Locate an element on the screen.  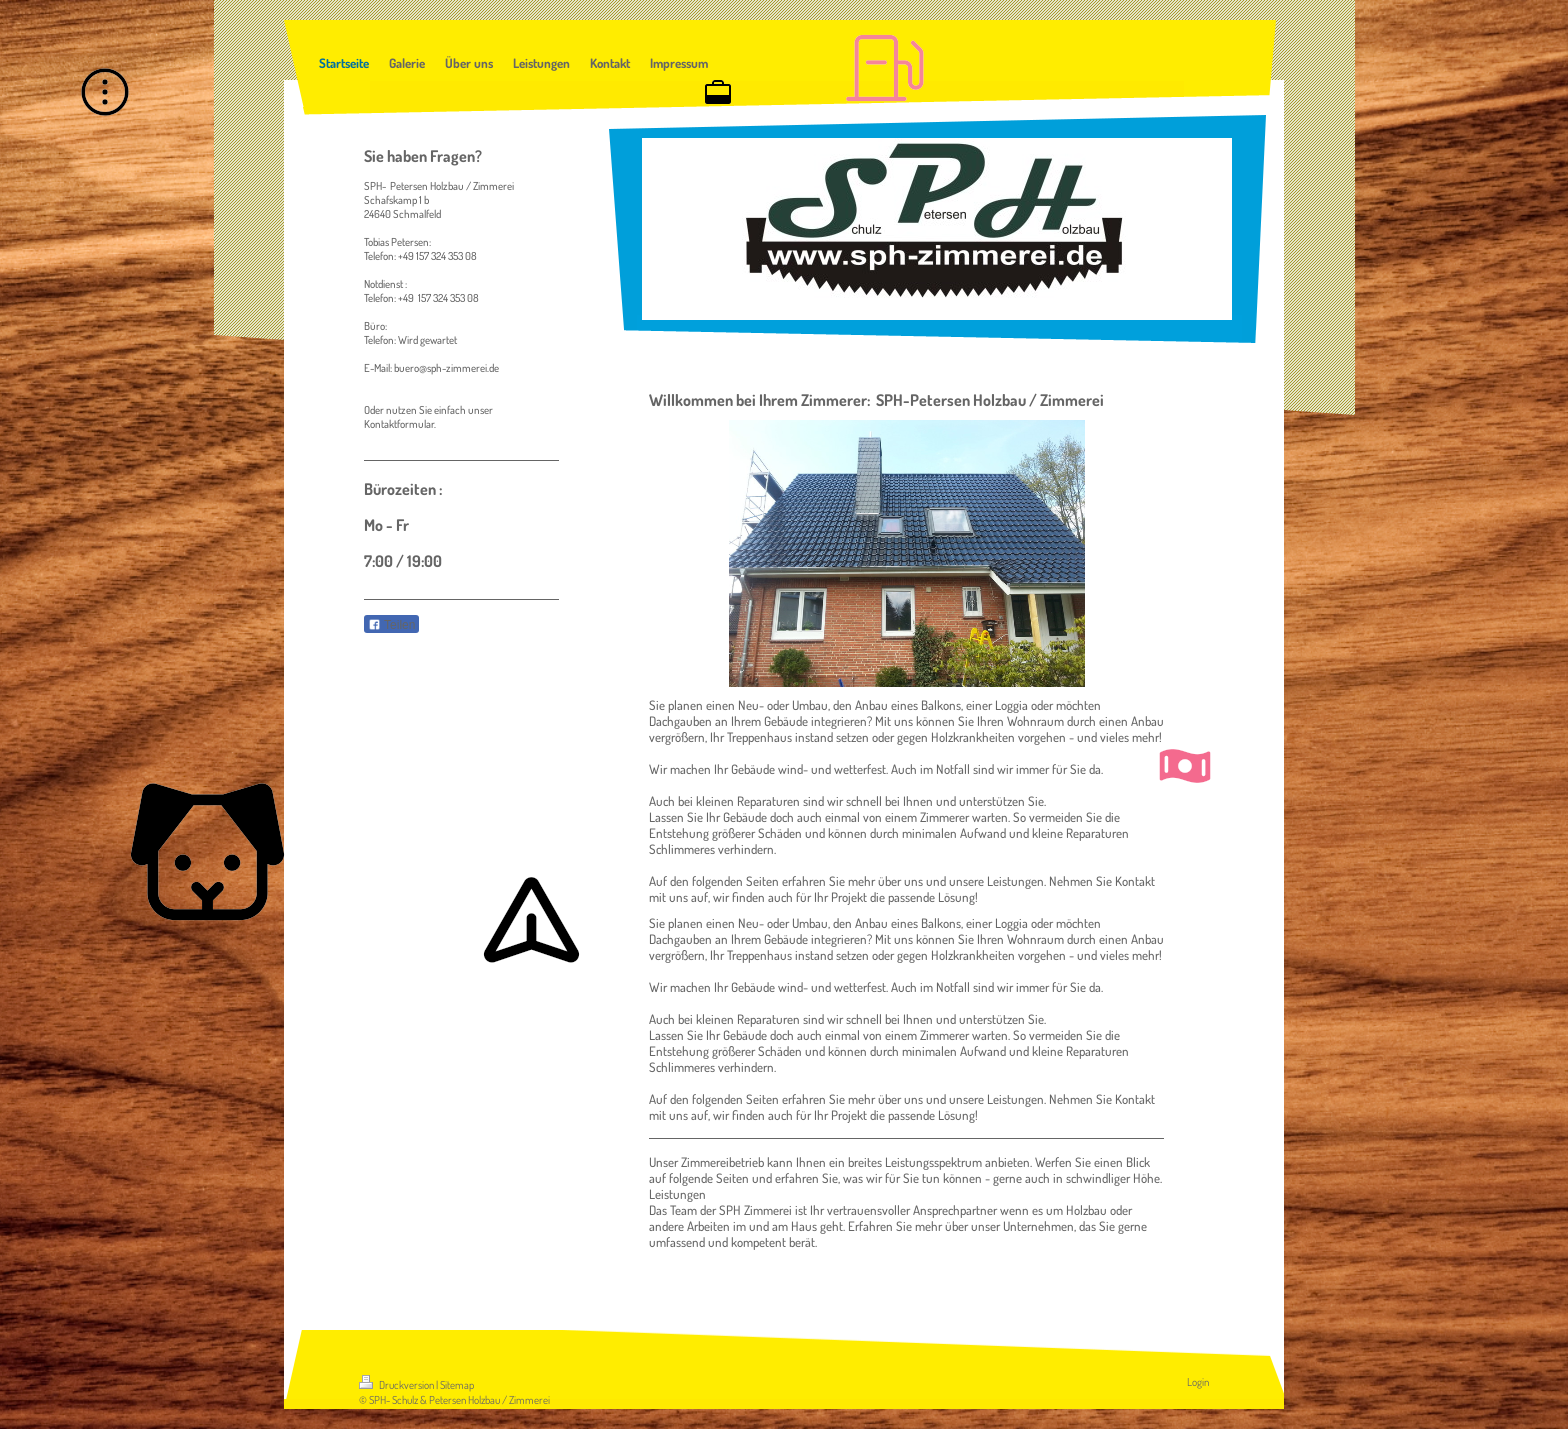
find nearby gas stations is located at coordinates (882, 68).